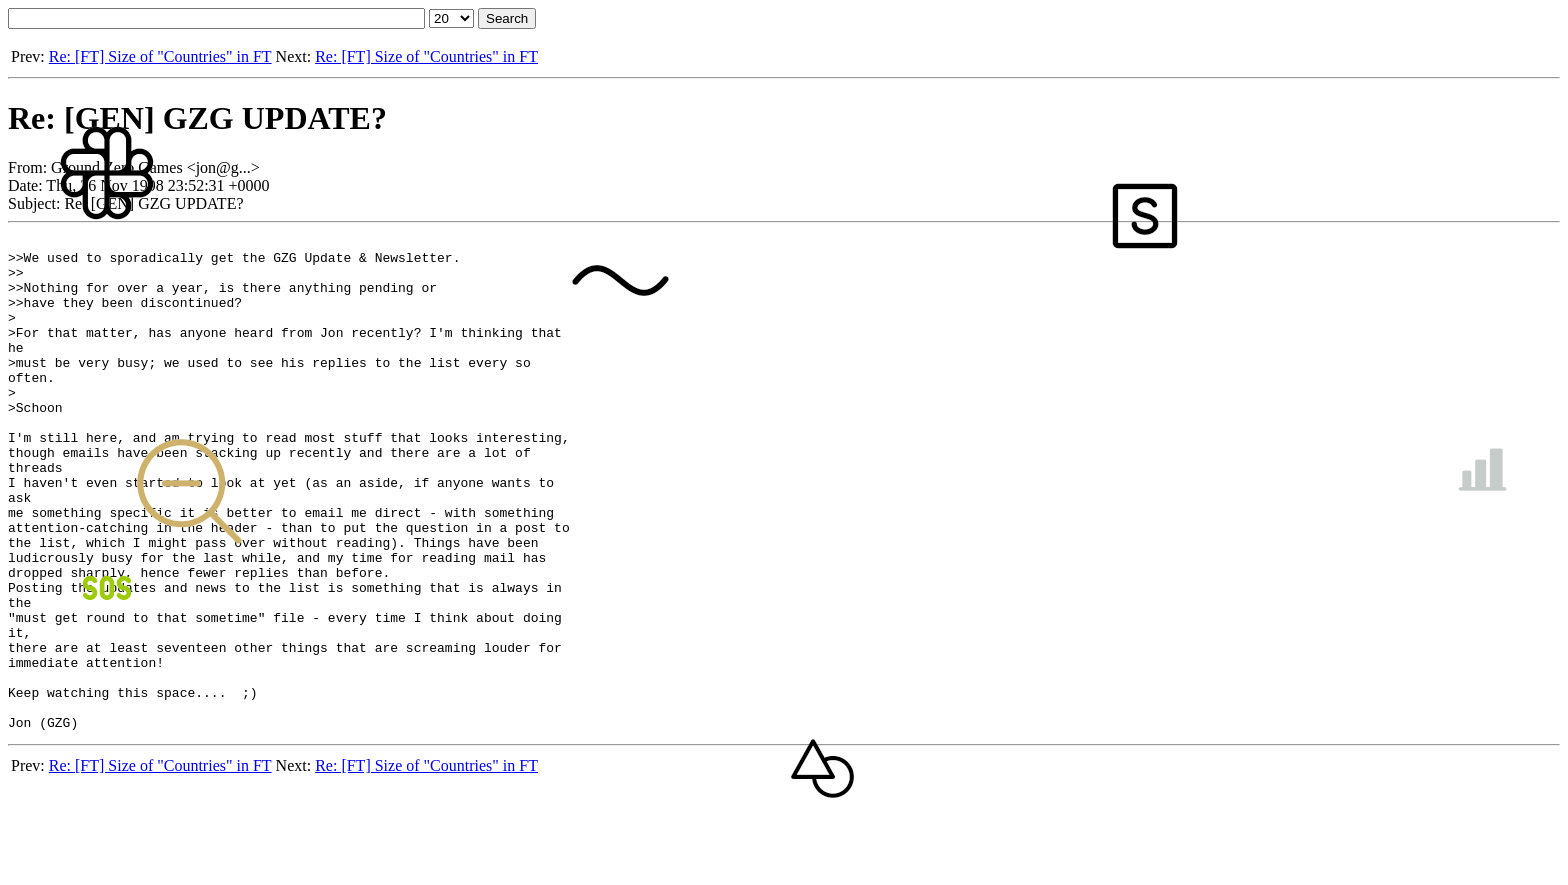 The height and width of the screenshot is (885, 1568). What do you see at coordinates (107, 588) in the screenshot?
I see `send an emergency distress signal` at bounding box center [107, 588].